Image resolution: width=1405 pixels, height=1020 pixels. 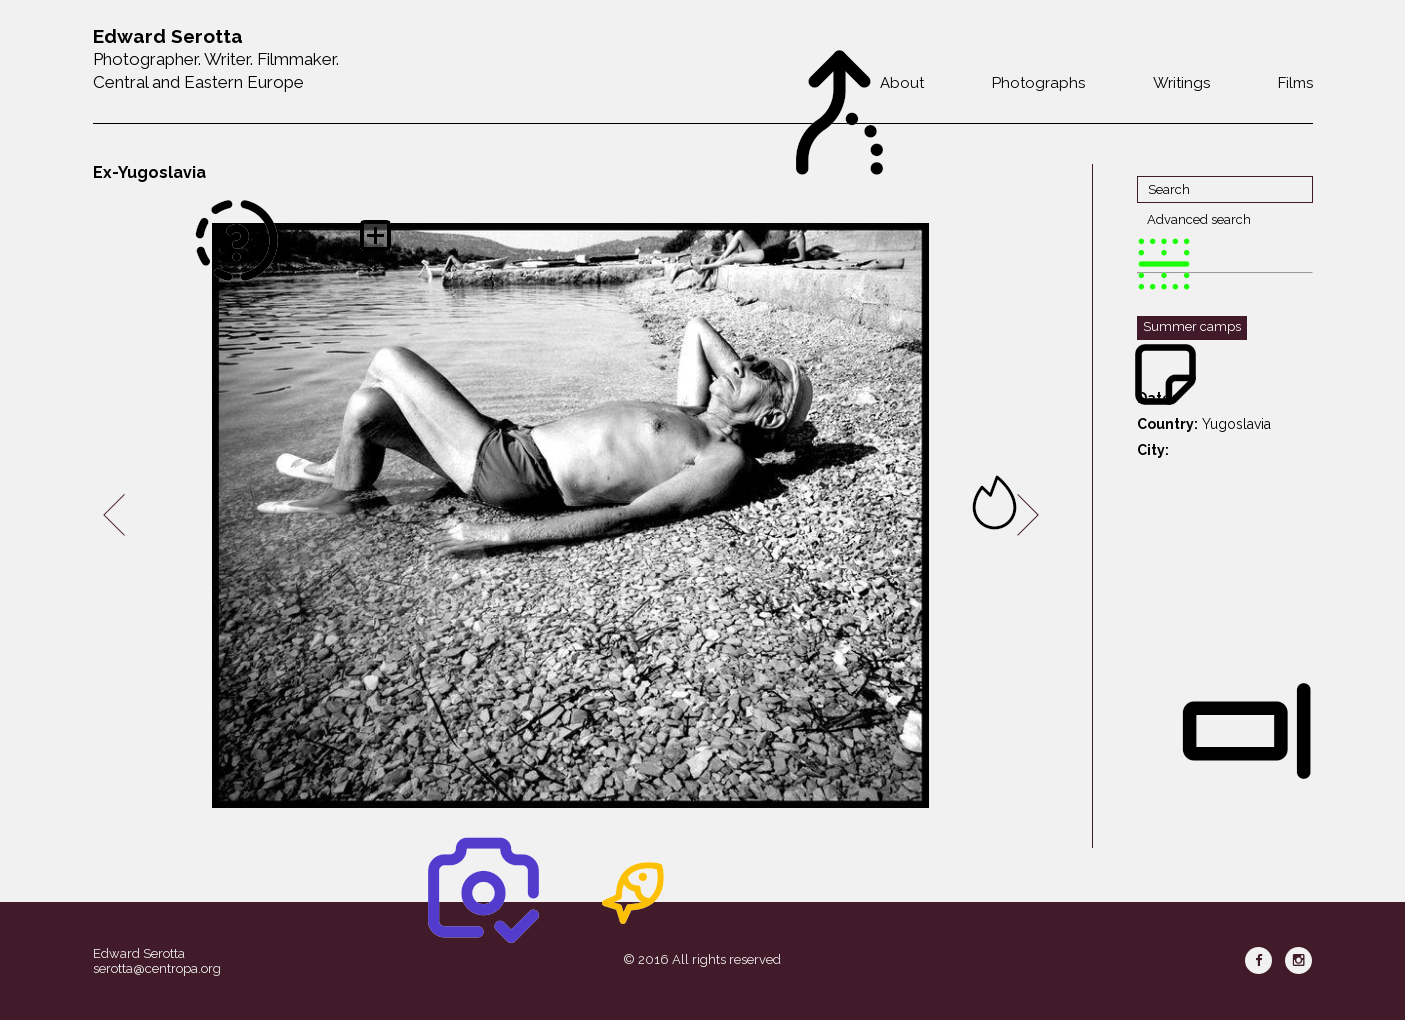 What do you see at coordinates (483, 887) in the screenshot?
I see `photo successfully uploaded or verified` at bounding box center [483, 887].